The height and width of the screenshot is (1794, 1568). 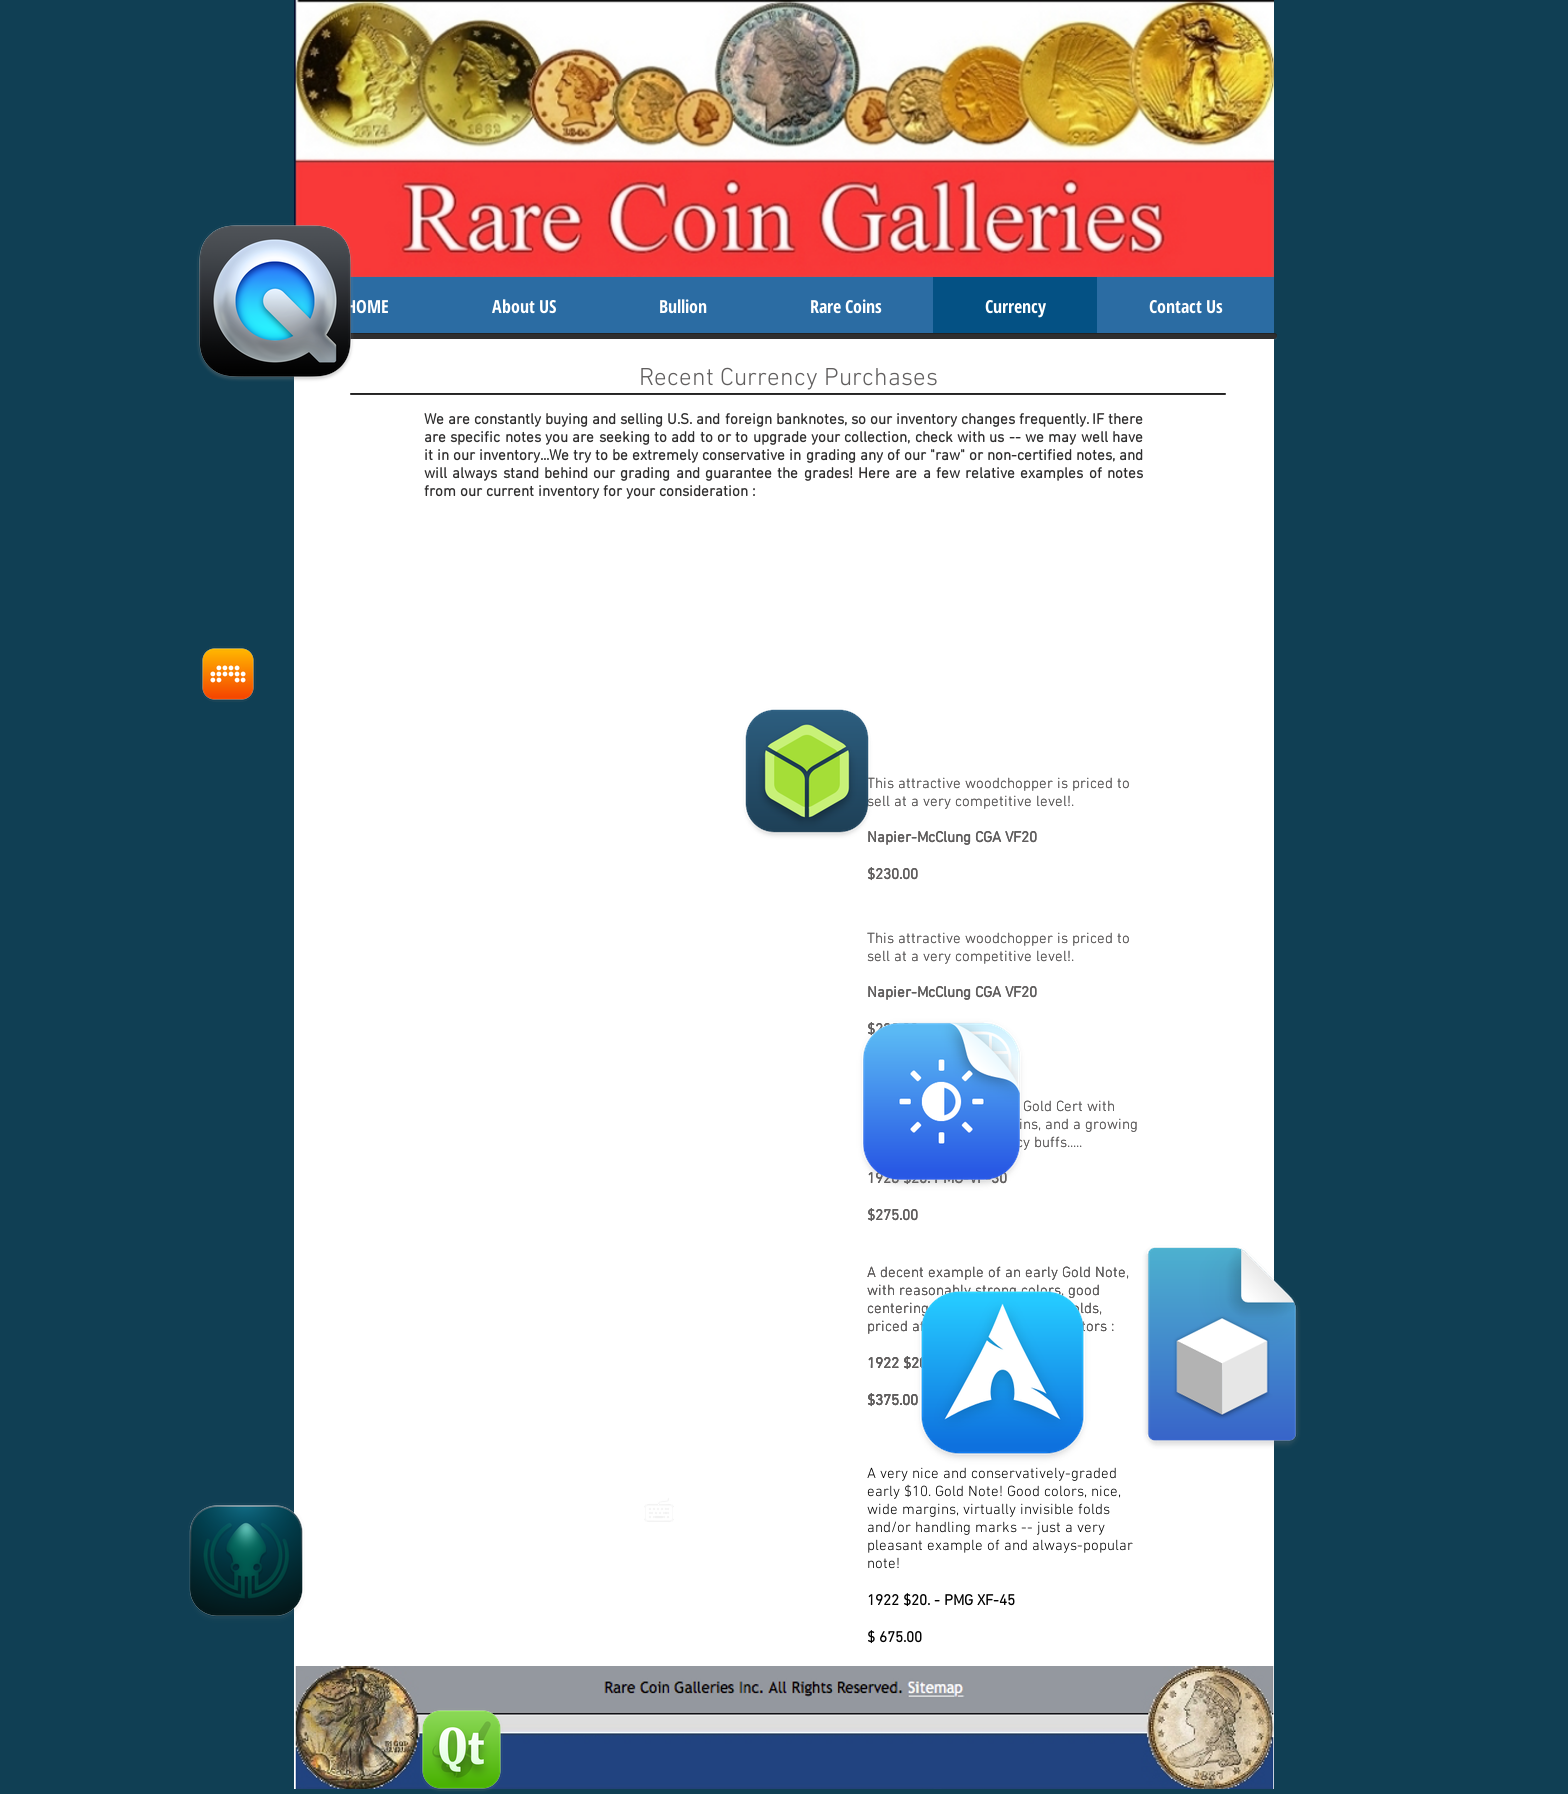 What do you see at coordinates (1222, 1344) in the screenshot?
I see `a flatpak application package file` at bounding box center [1222, 1344].